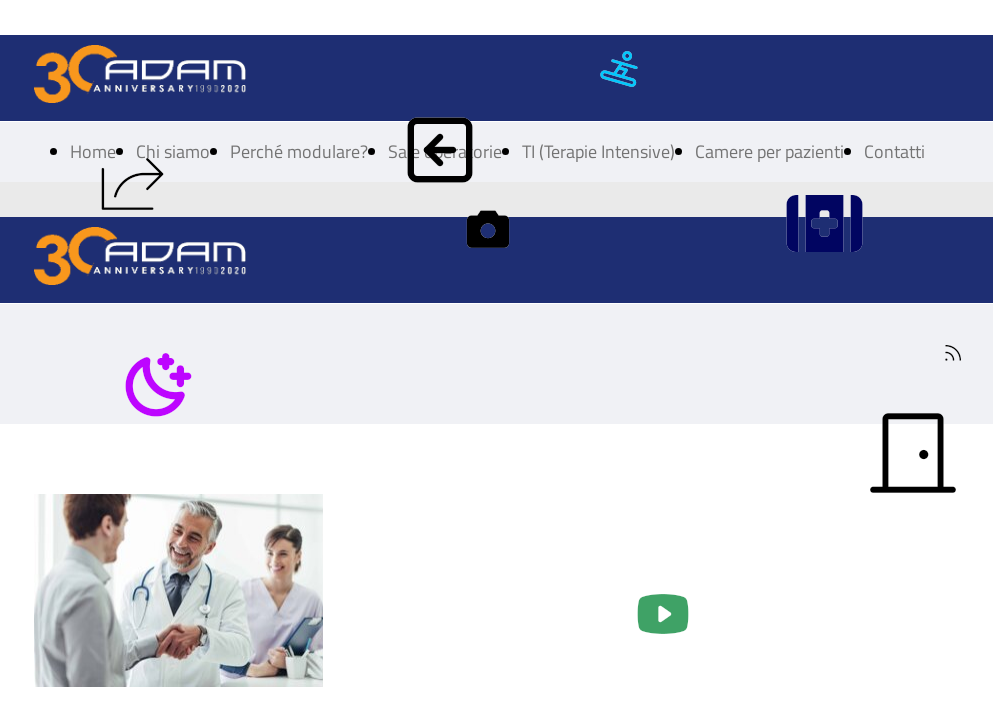 The width and height of the screenshot is (995, 720). Describe the element at coordinates (913, 453) in the screenshot. I see `exit or log out of the application` at that location.